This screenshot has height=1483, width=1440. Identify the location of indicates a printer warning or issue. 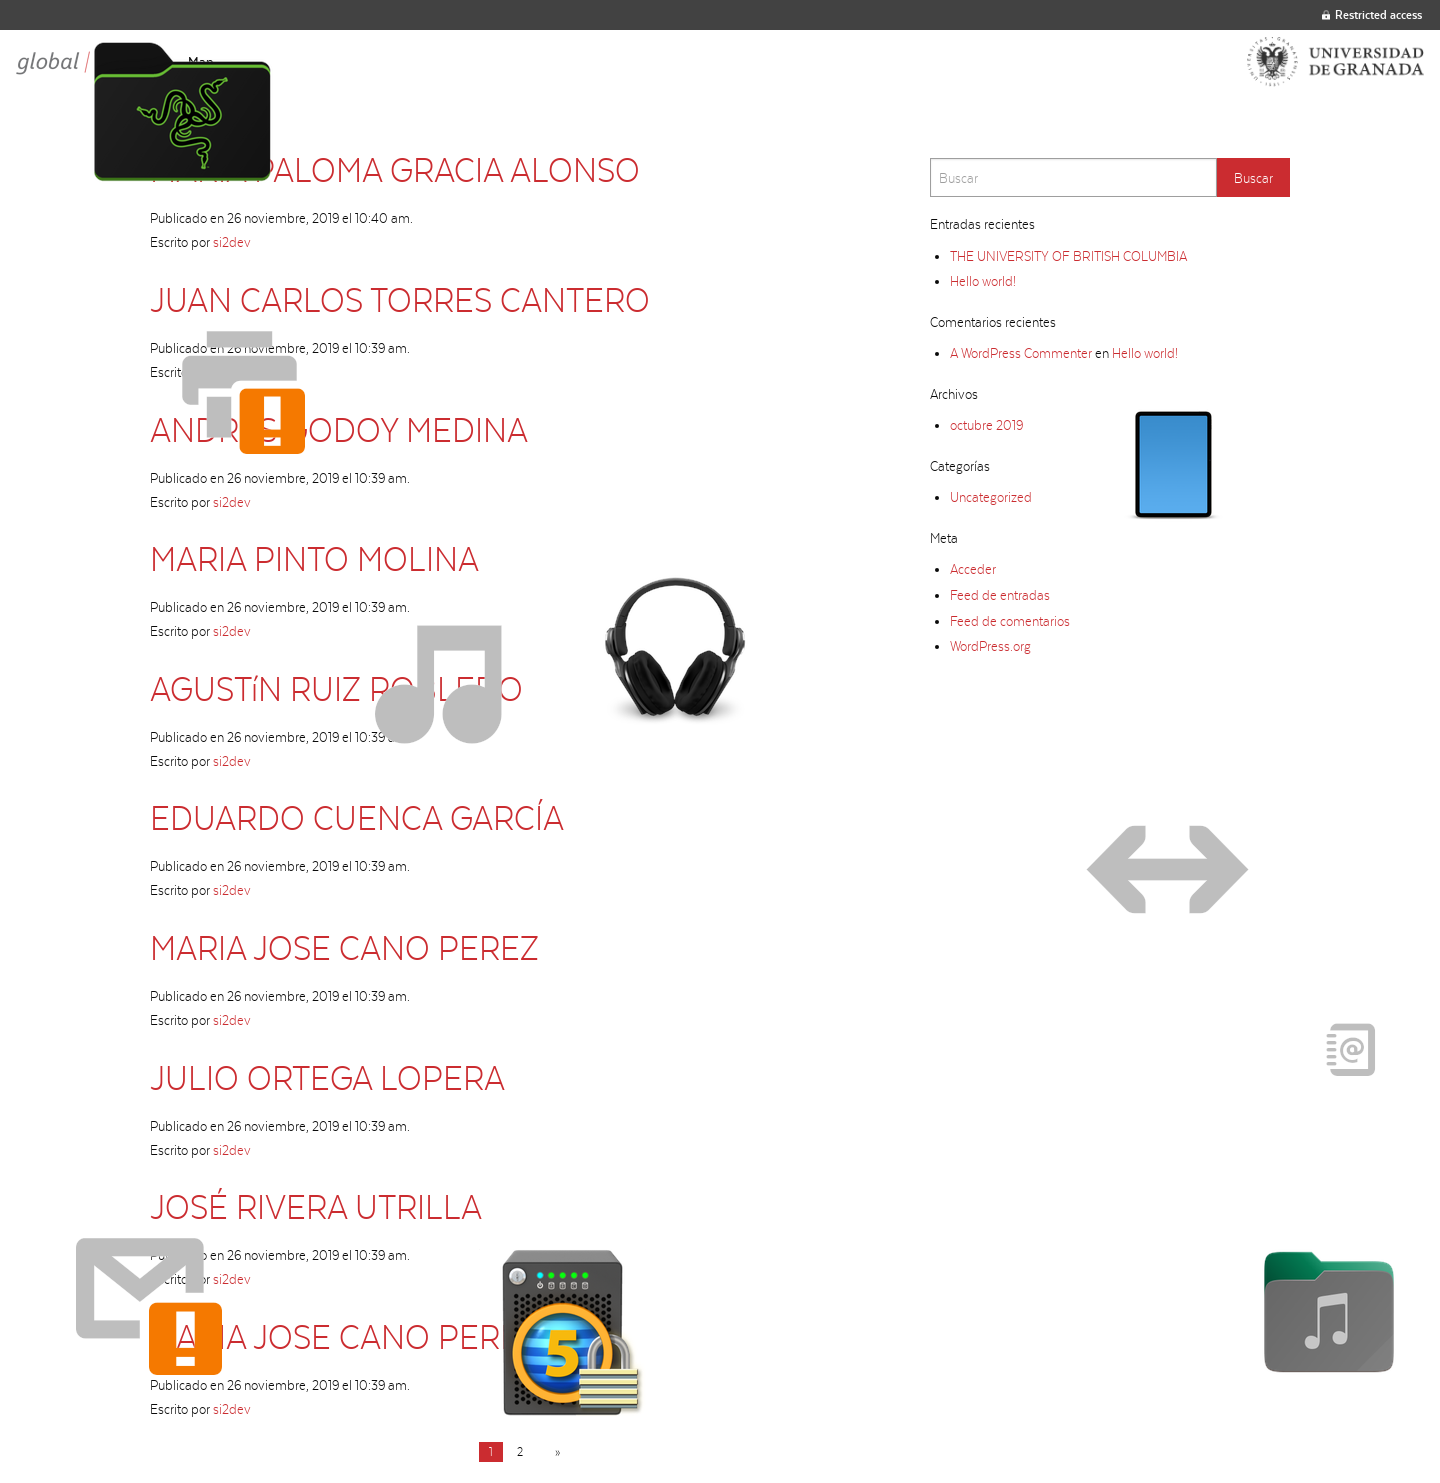
(239, 388).